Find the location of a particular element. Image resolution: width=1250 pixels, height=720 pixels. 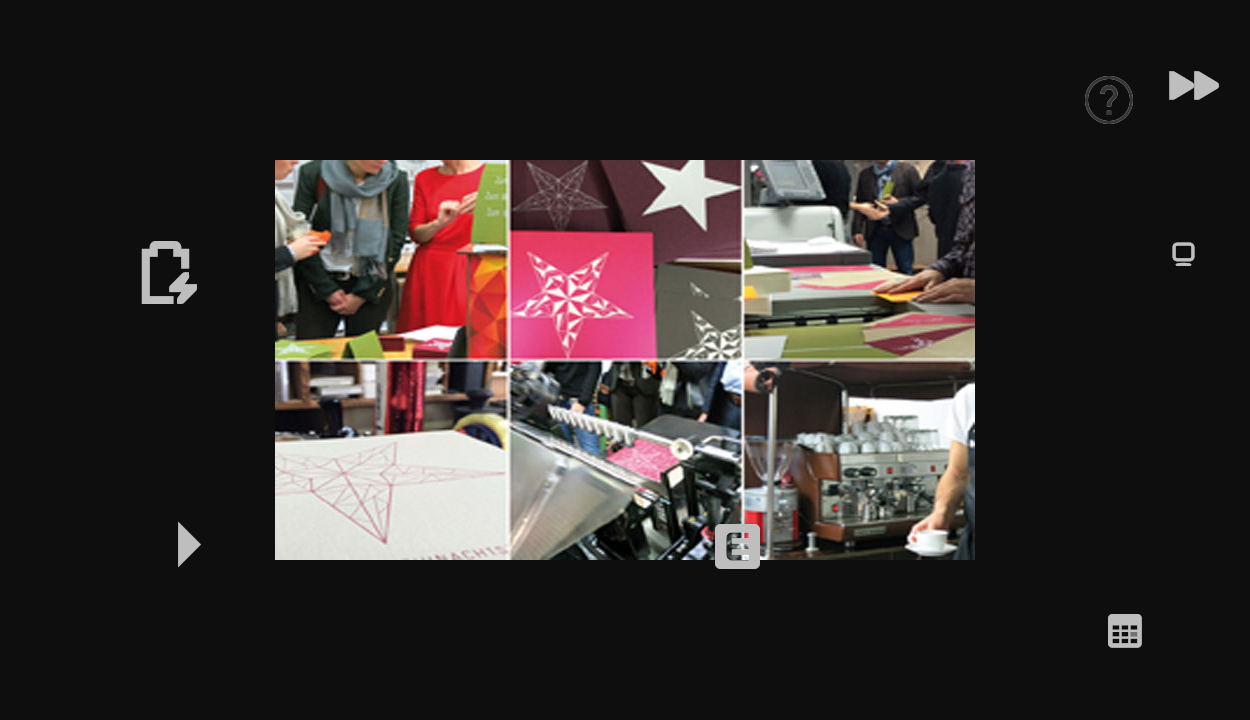

indicates a calendar file type is located at coordinates (1126, 632).